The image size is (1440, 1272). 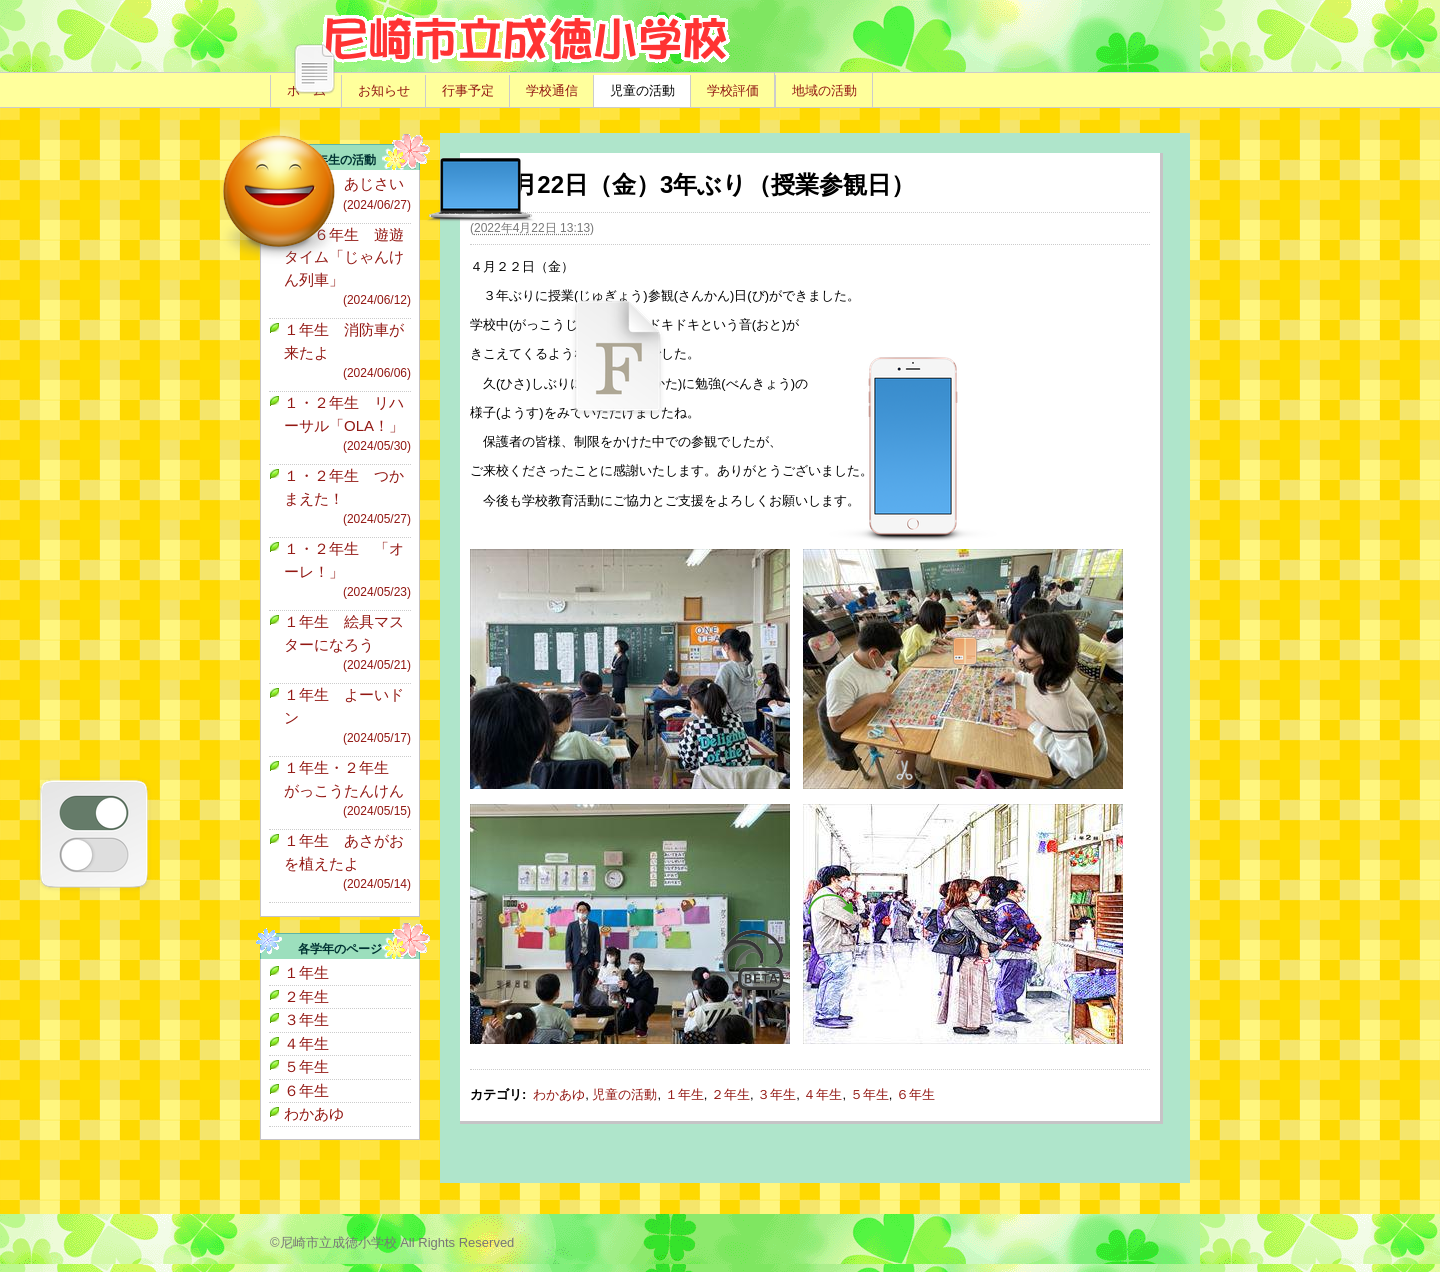 I want to click on manage connected iPhone device, so click(x=913, y=449).